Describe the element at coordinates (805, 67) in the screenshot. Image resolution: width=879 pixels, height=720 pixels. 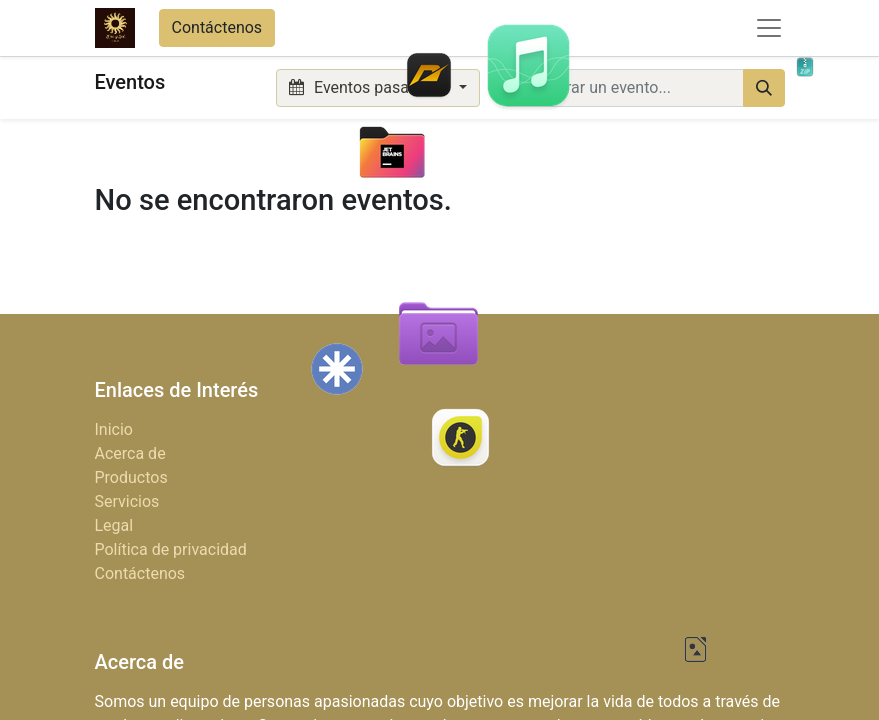
I see `open a compressed zip archive` at that location.